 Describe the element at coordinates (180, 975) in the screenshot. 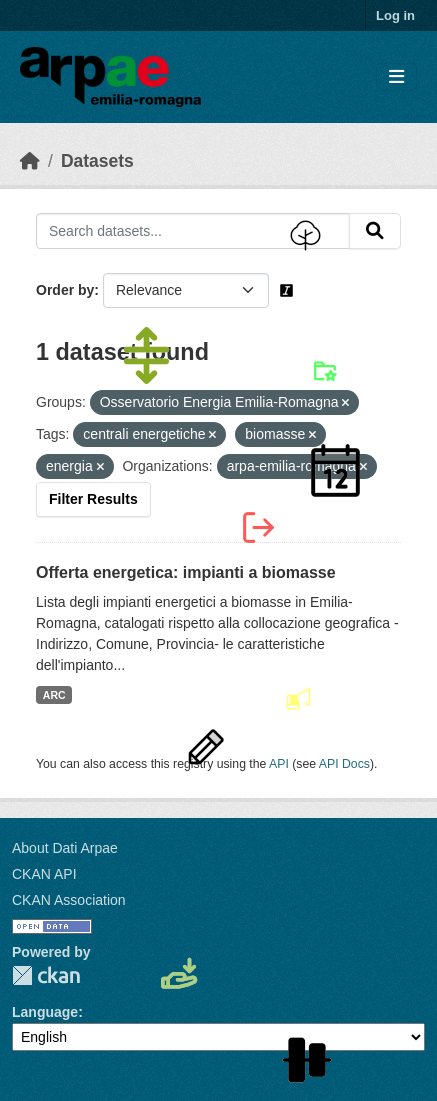

I see `receive or accept an incoming item` at that location.